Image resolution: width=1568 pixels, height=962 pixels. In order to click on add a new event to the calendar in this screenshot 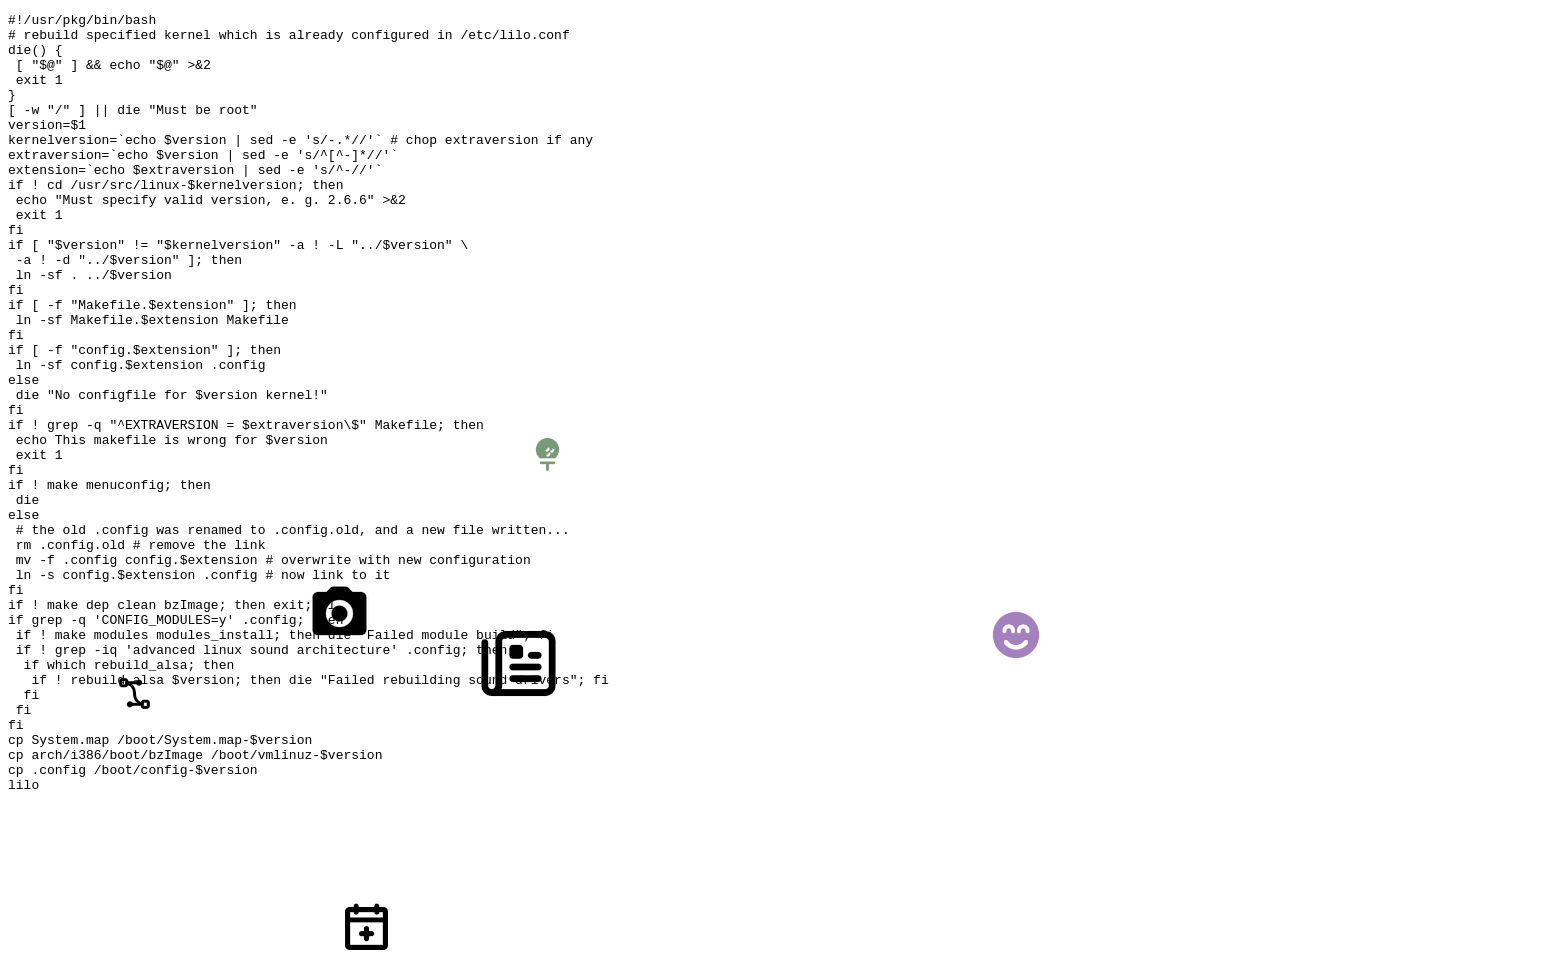, I will do `click(366, 928)`.